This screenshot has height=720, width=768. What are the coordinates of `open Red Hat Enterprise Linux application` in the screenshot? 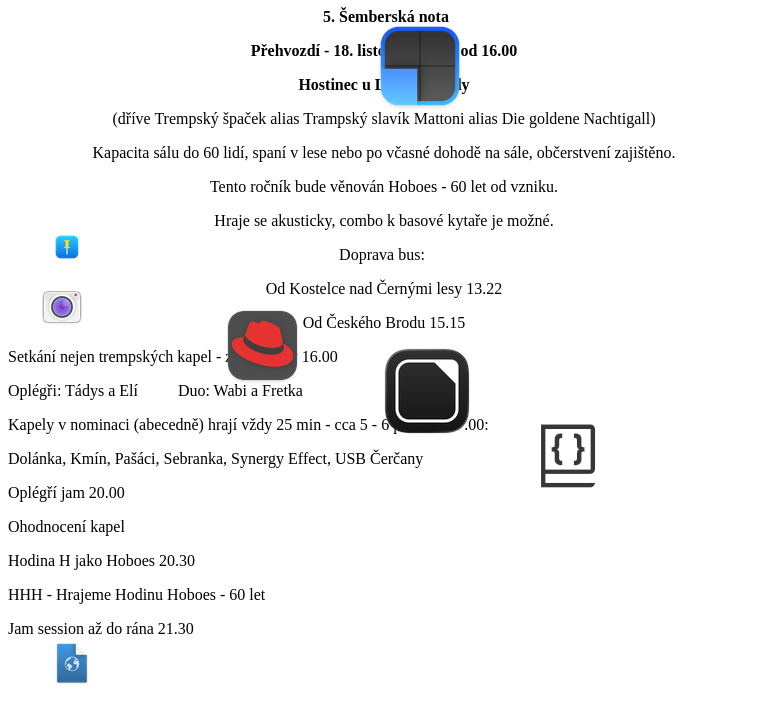 It's located at (262, 345).